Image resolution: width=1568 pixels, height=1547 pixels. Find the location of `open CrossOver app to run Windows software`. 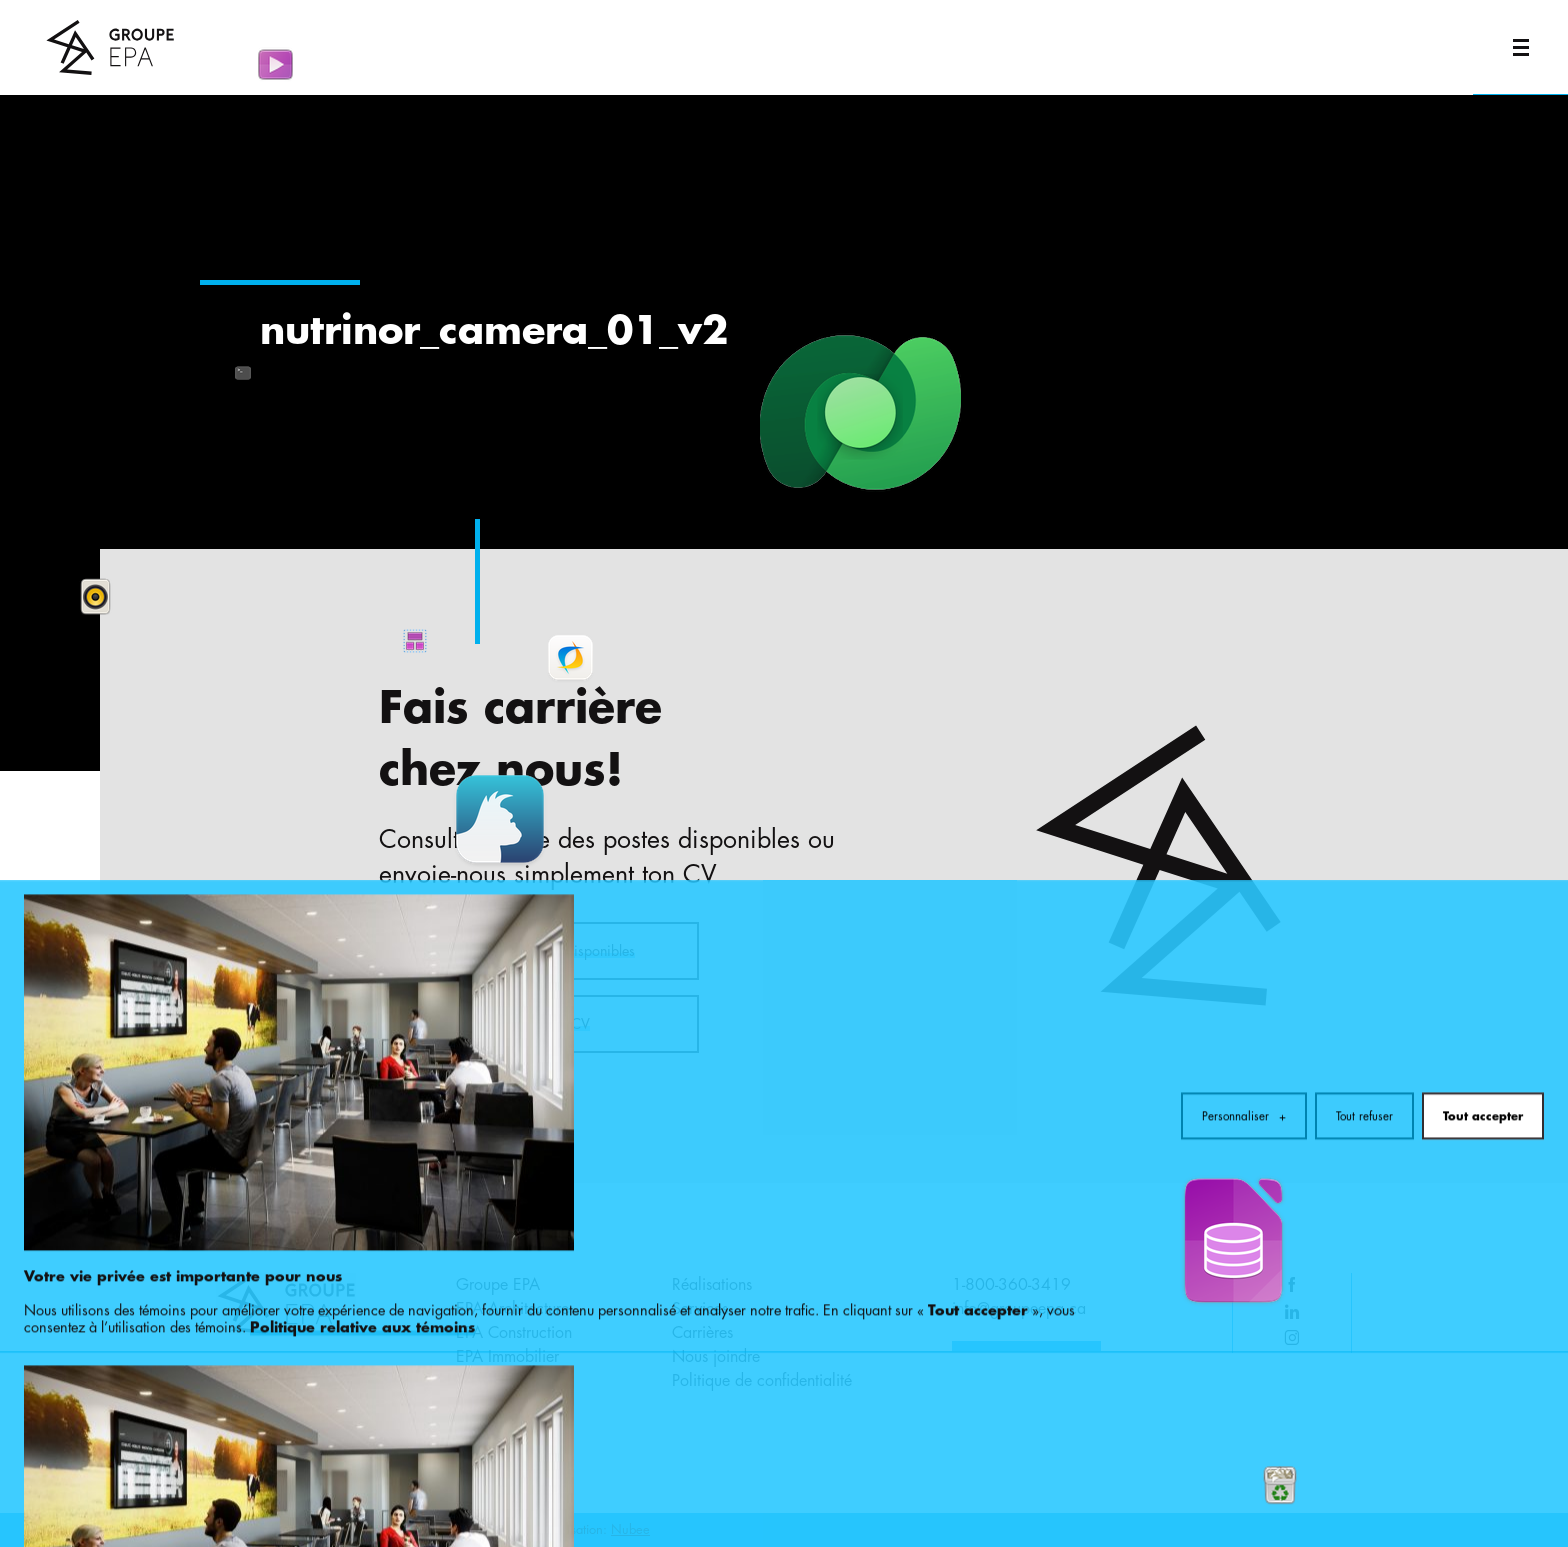

open CrossOver app to run Windows software is located at coordinates (570, 657).